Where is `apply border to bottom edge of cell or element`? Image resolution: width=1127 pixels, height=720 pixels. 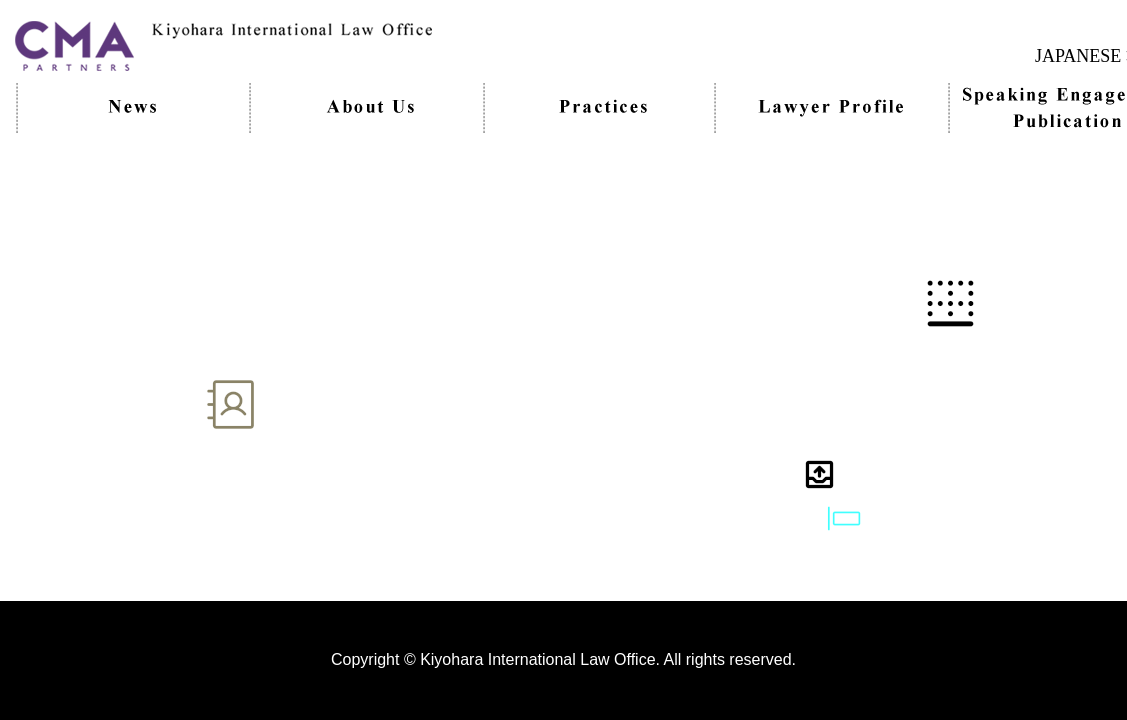
apply border to bottom edge of cell or element is located at coordinates (950, 303).